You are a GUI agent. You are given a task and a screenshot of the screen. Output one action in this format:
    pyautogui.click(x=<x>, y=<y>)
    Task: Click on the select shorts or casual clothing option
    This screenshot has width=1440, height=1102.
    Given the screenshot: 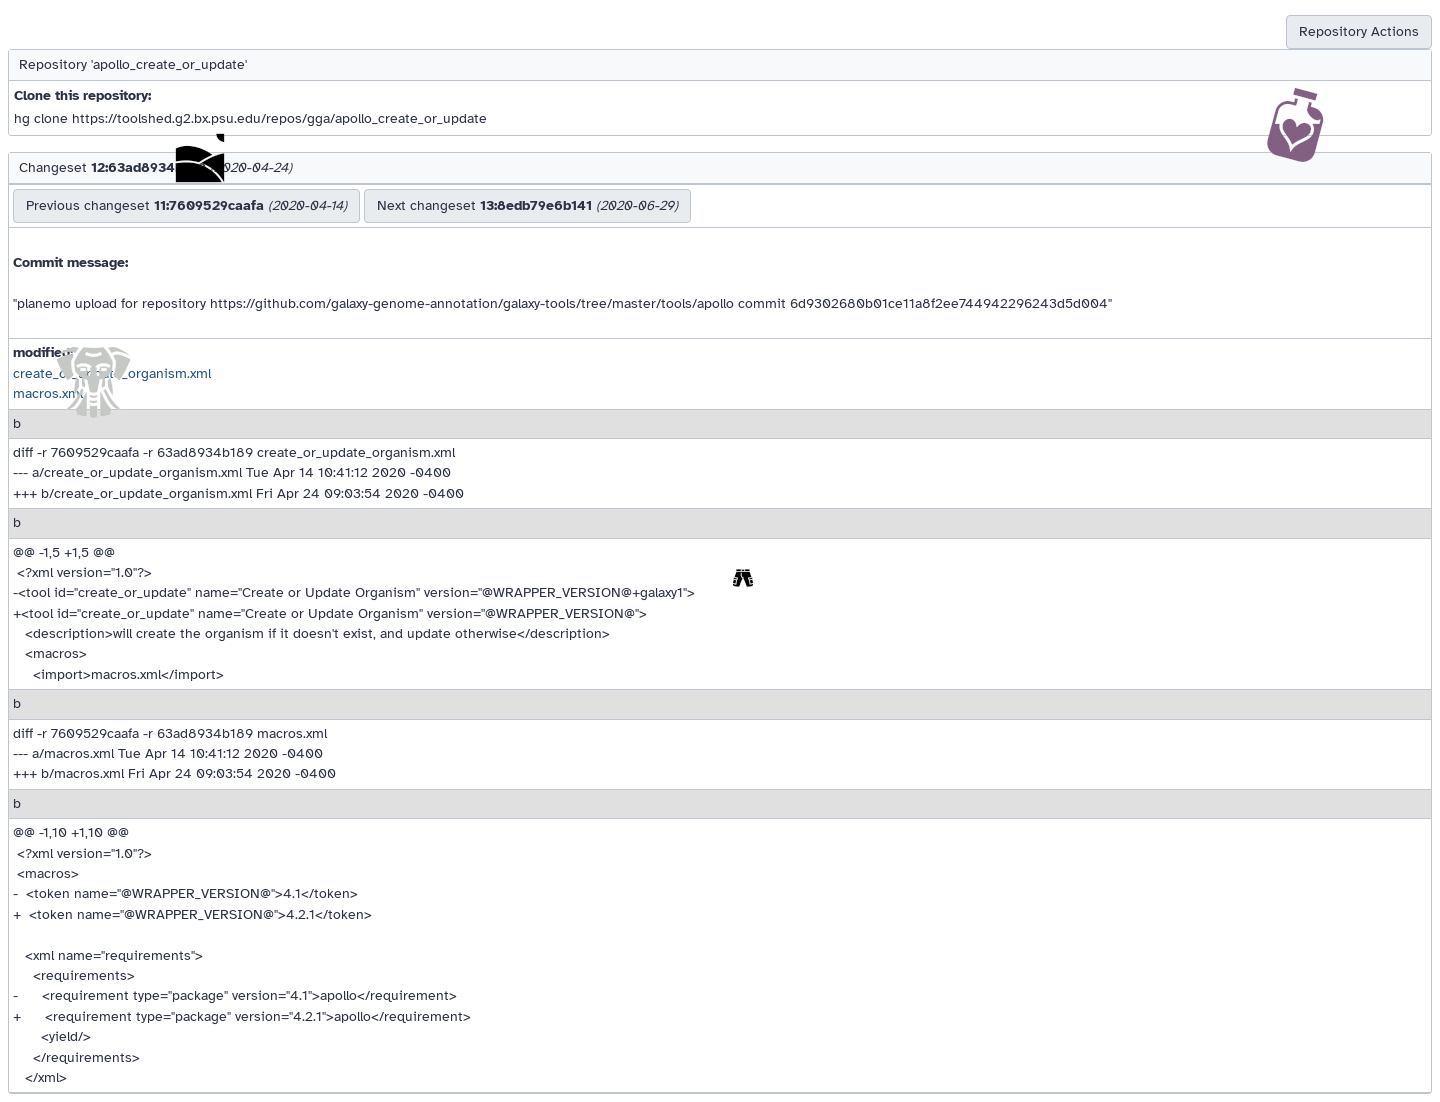 What is the action you would take?
    pyautogui.click(x=743, y=578)
    